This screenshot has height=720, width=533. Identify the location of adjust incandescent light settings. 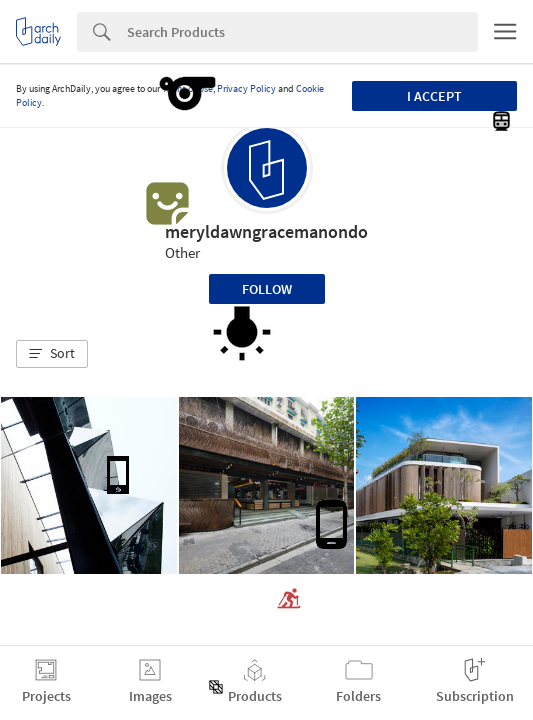
(242, 332).